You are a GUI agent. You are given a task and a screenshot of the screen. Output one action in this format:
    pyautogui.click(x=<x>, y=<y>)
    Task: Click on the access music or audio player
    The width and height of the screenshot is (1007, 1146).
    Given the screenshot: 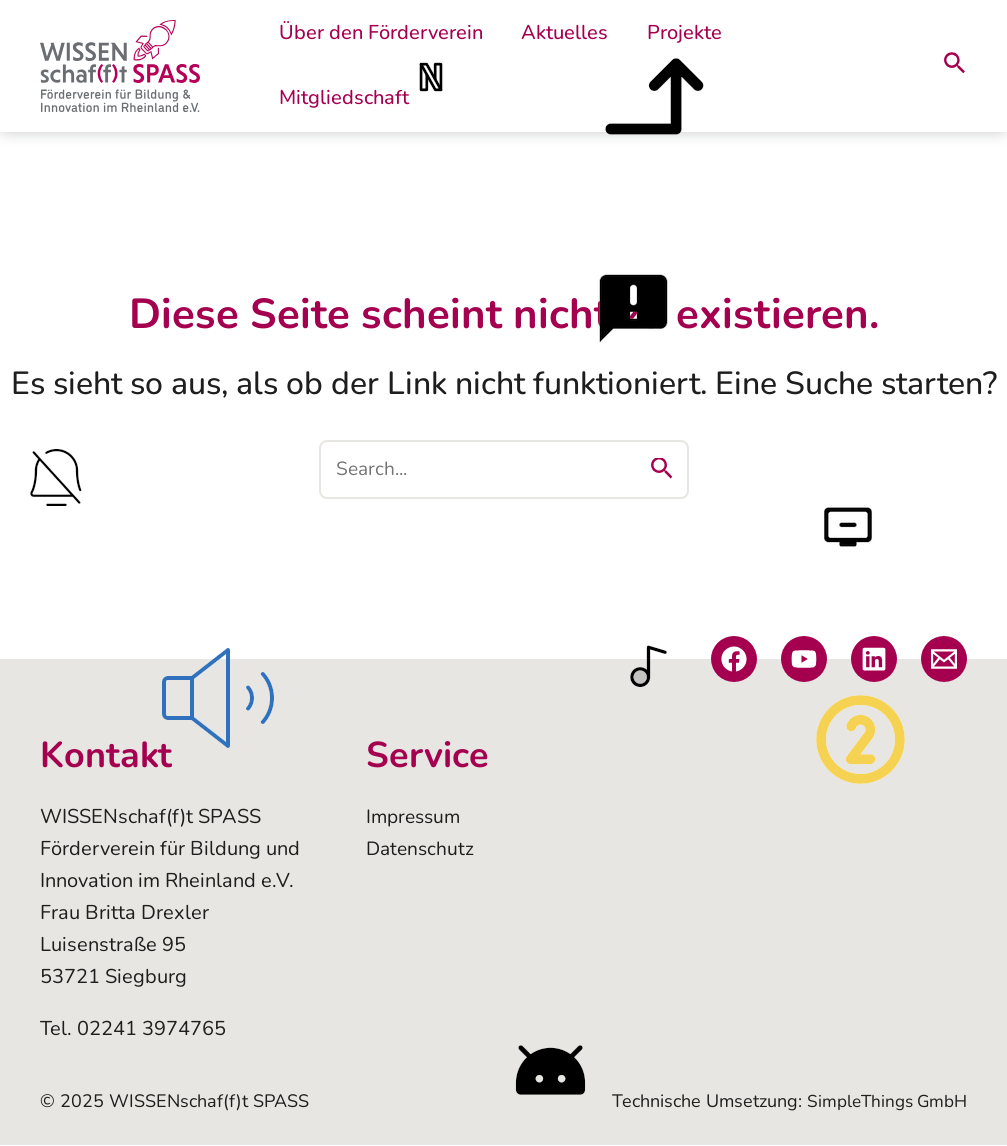 What is the action you would take?
    pyautogui.click(x=648, y=665)
    